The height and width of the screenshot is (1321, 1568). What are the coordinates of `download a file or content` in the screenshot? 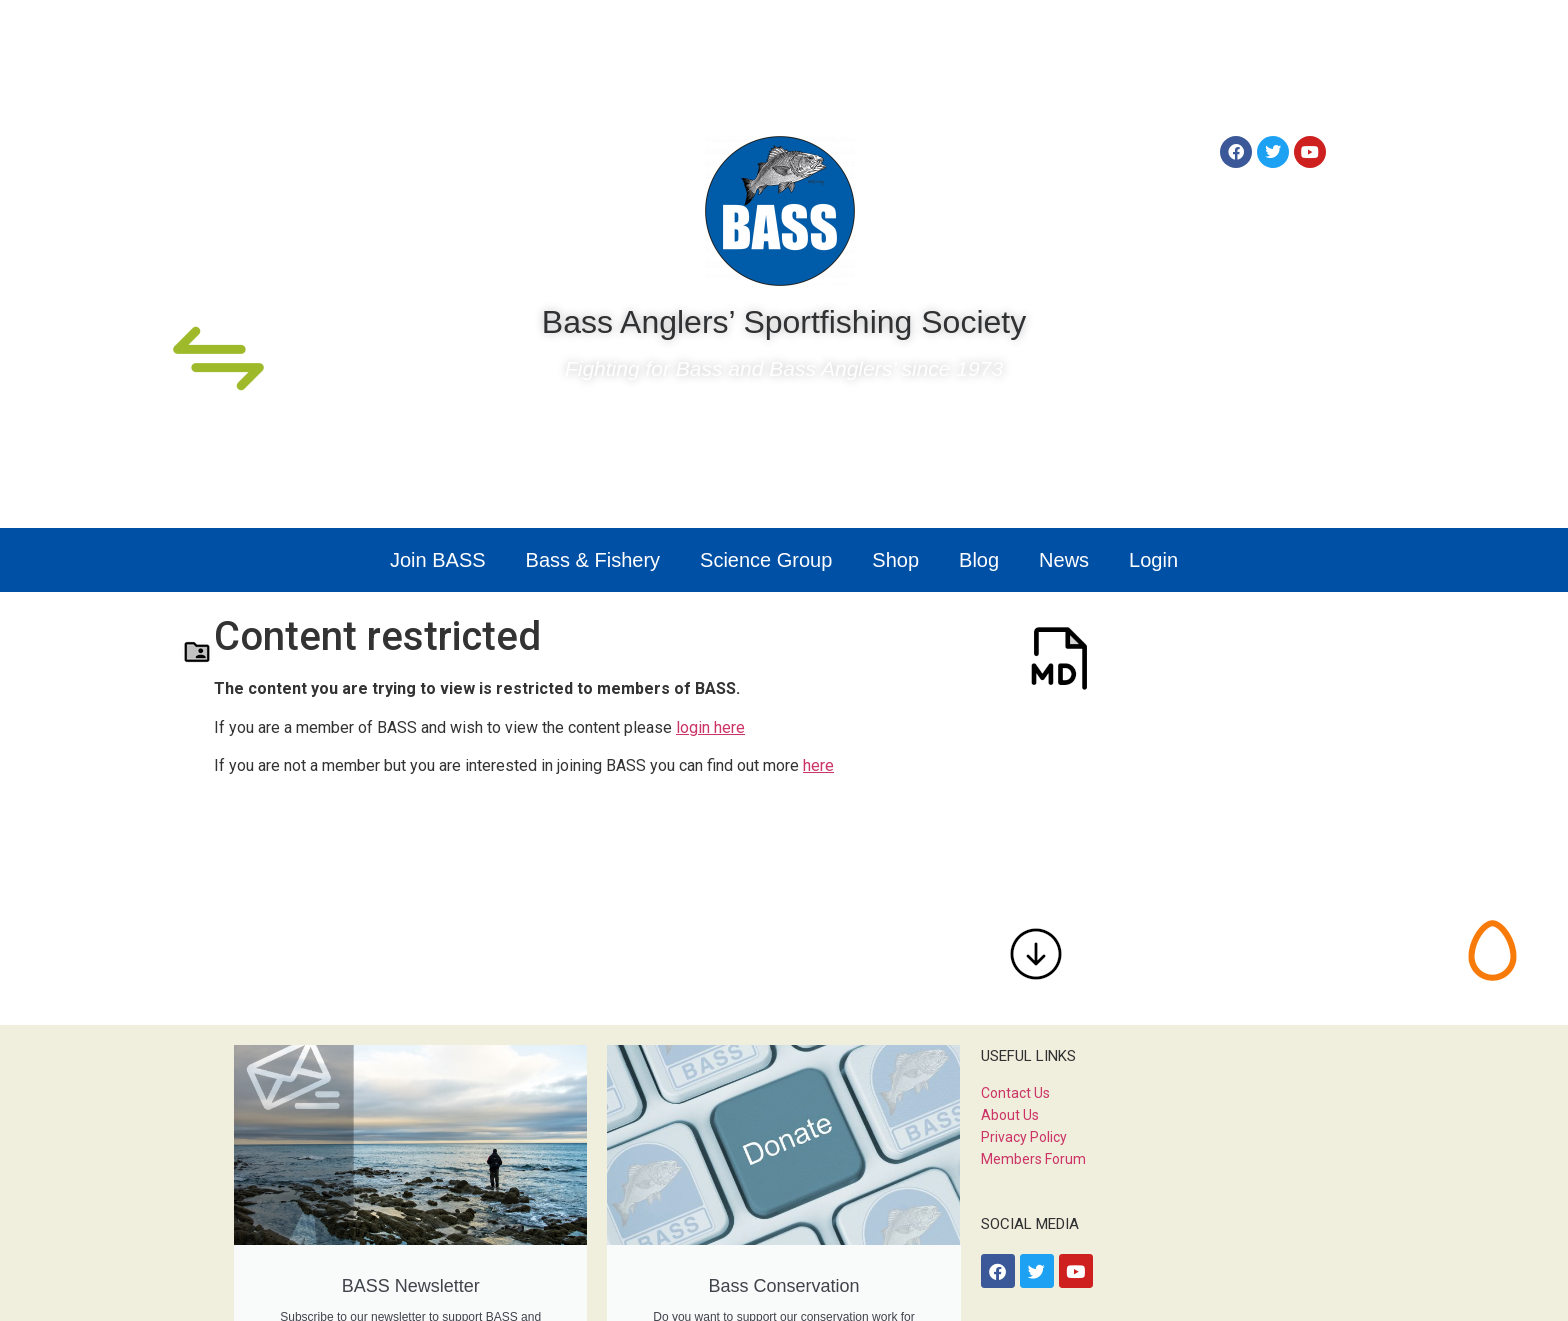 It's located at (1036, 954).